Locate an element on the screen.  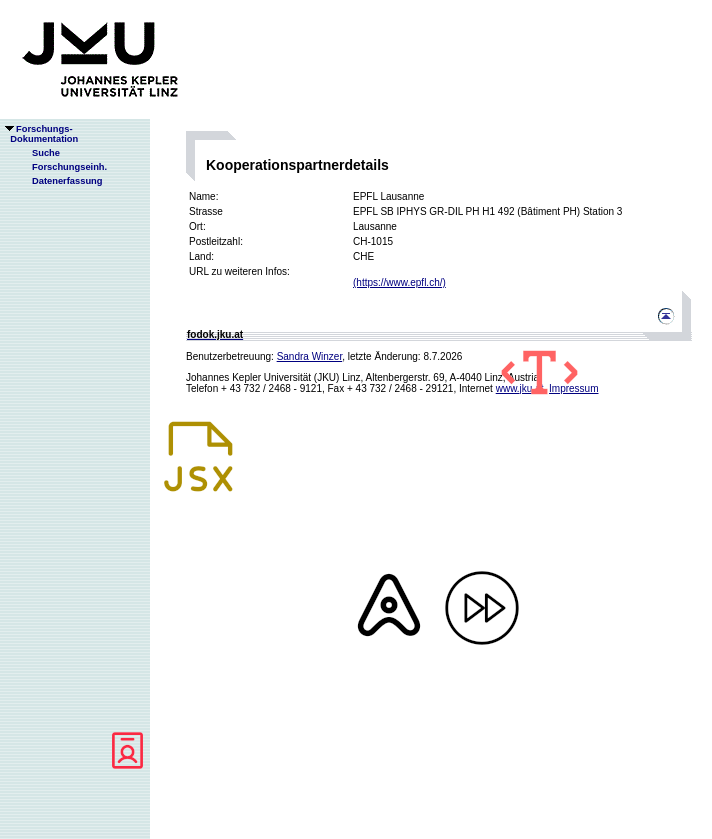
jsx file type indicator is located at coordinates (200, 459).